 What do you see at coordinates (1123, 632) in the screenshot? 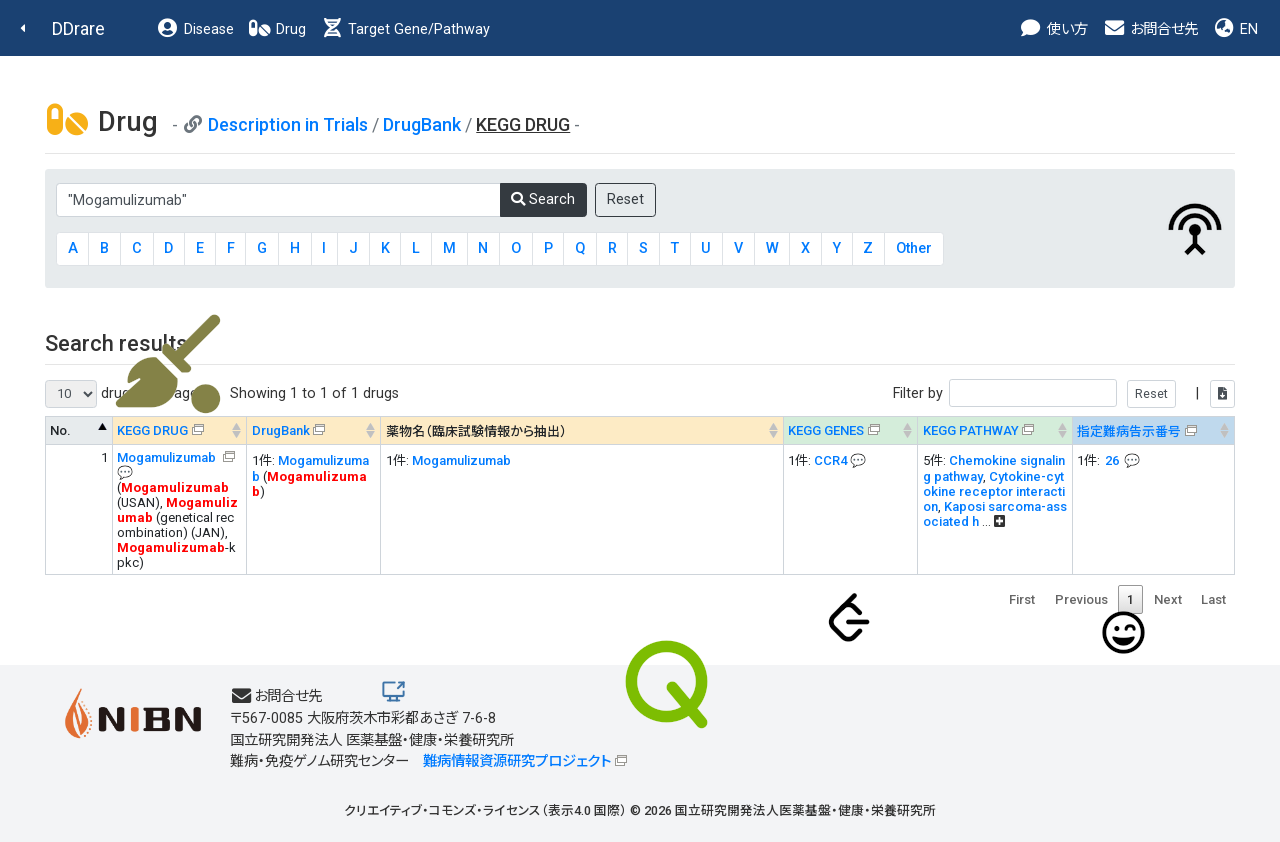
I see `insert a winking emoji into text` at bounding box center [1123, 632].